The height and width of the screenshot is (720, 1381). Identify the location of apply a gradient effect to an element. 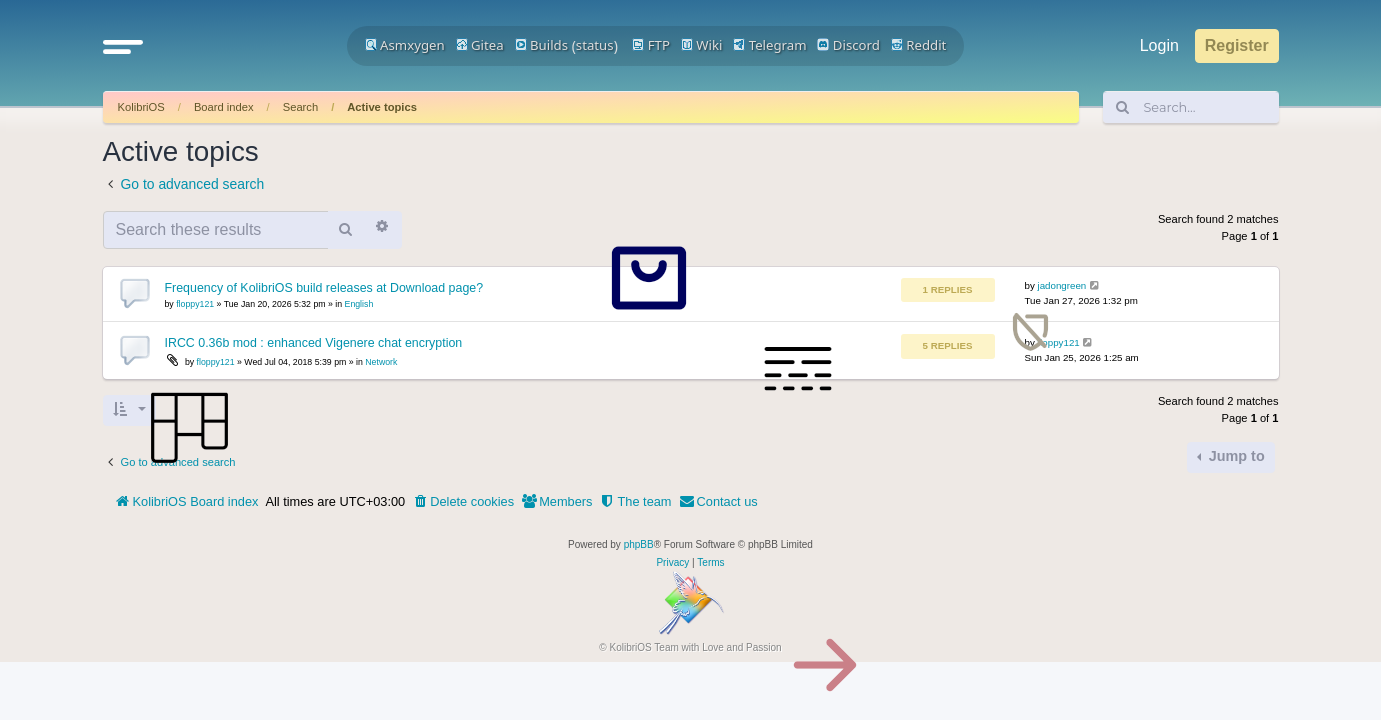
(798, 370).